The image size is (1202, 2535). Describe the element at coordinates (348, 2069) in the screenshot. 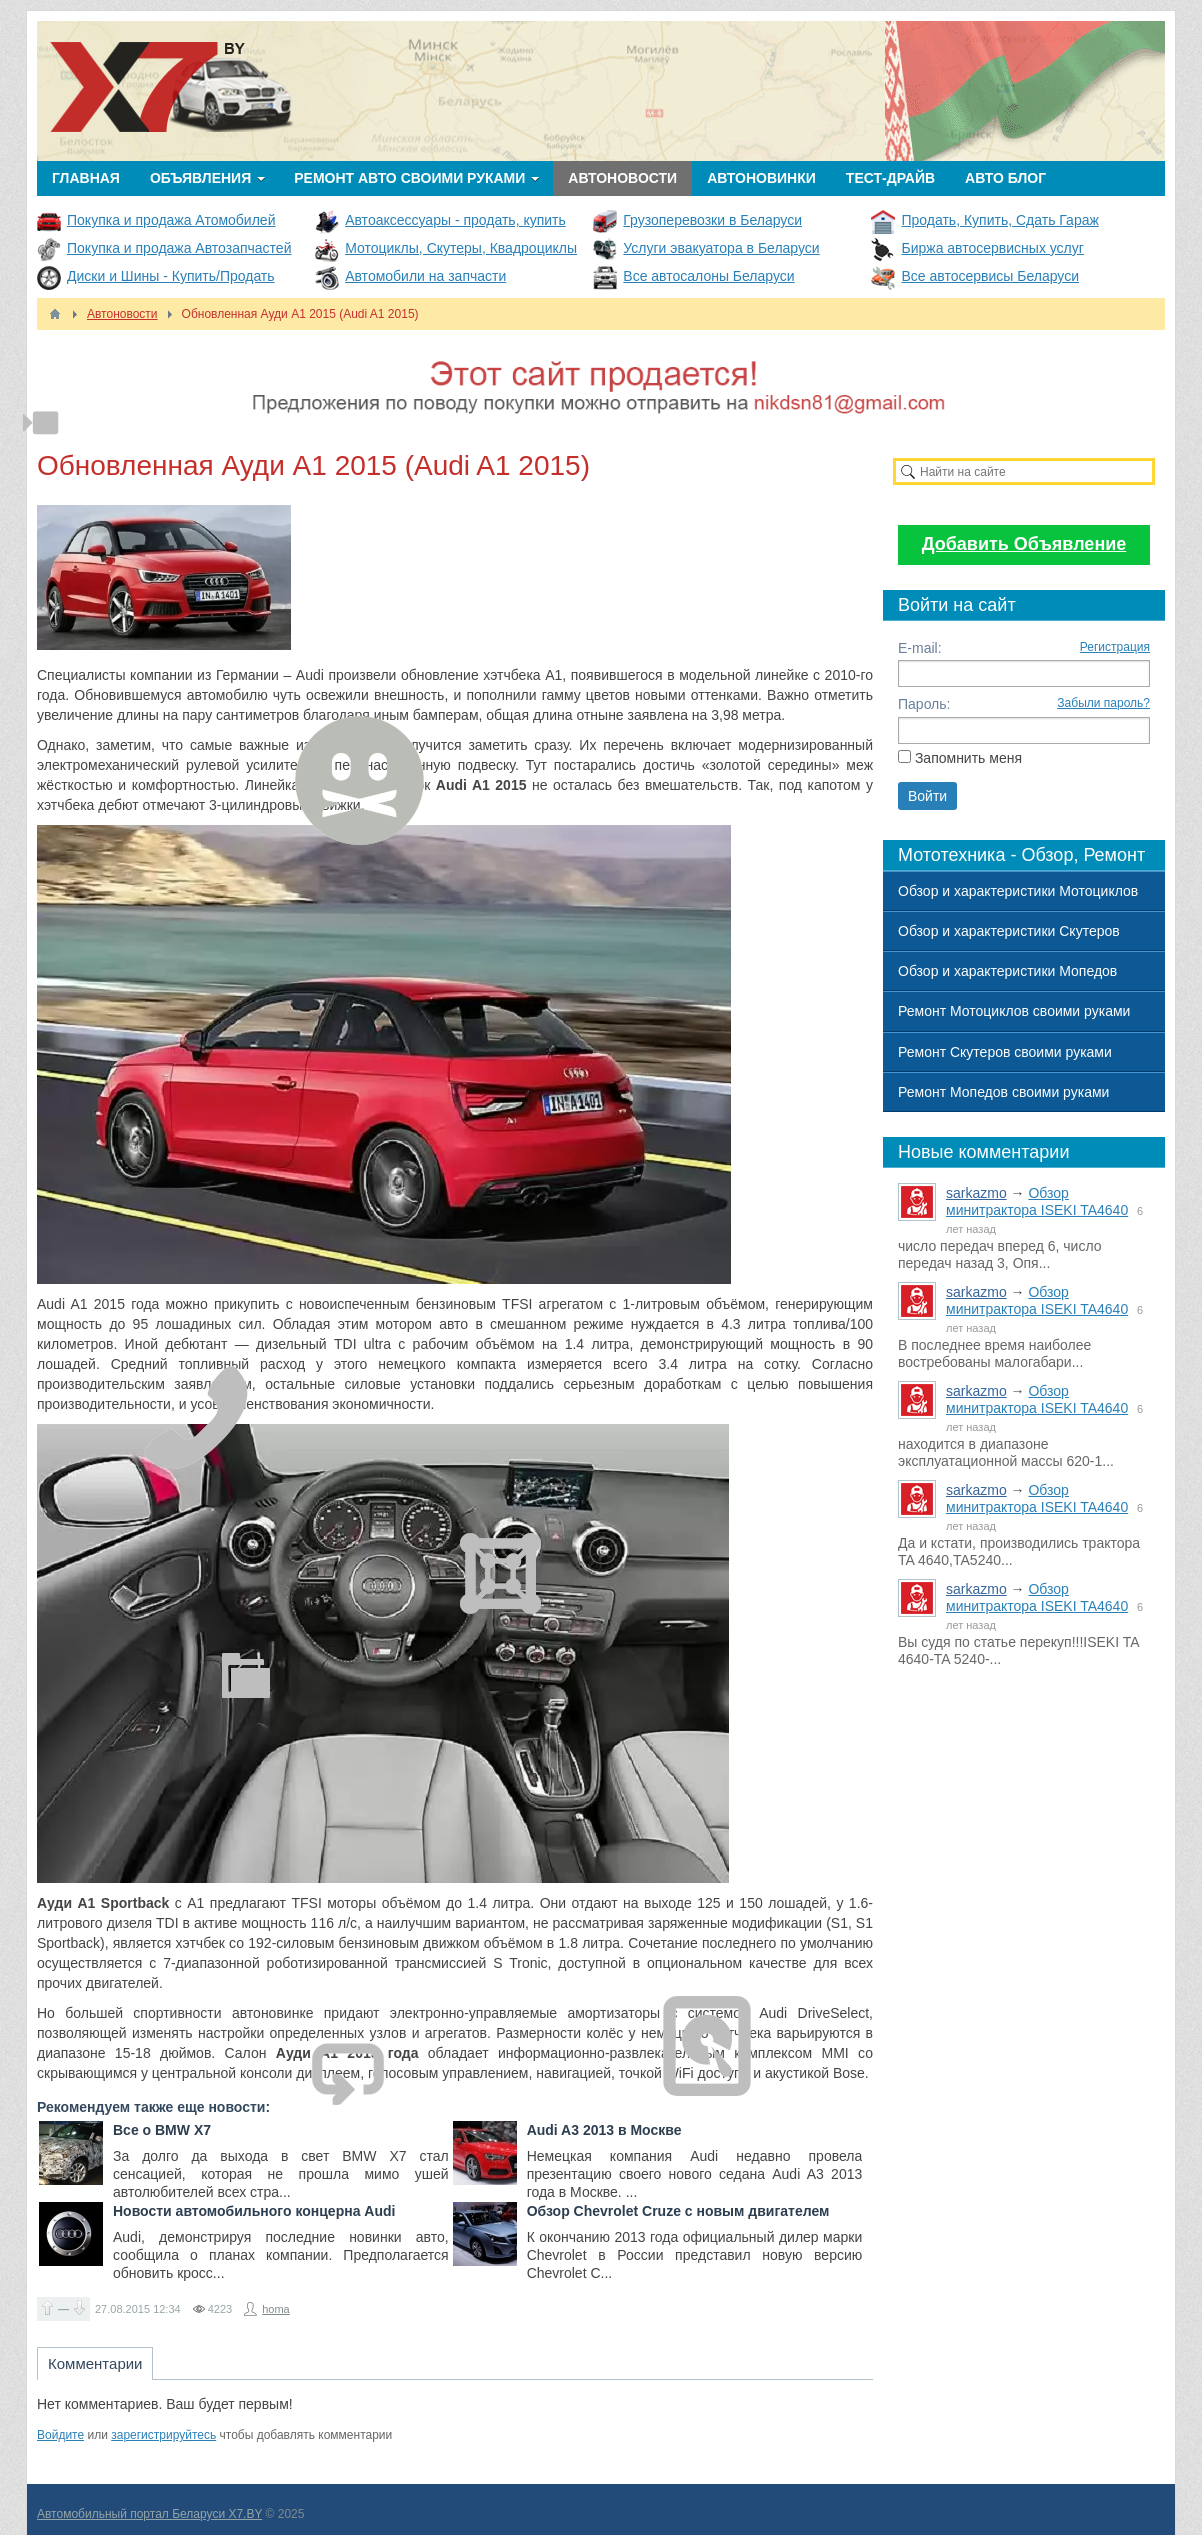

I see `enable playlist repeat mode` at that location.